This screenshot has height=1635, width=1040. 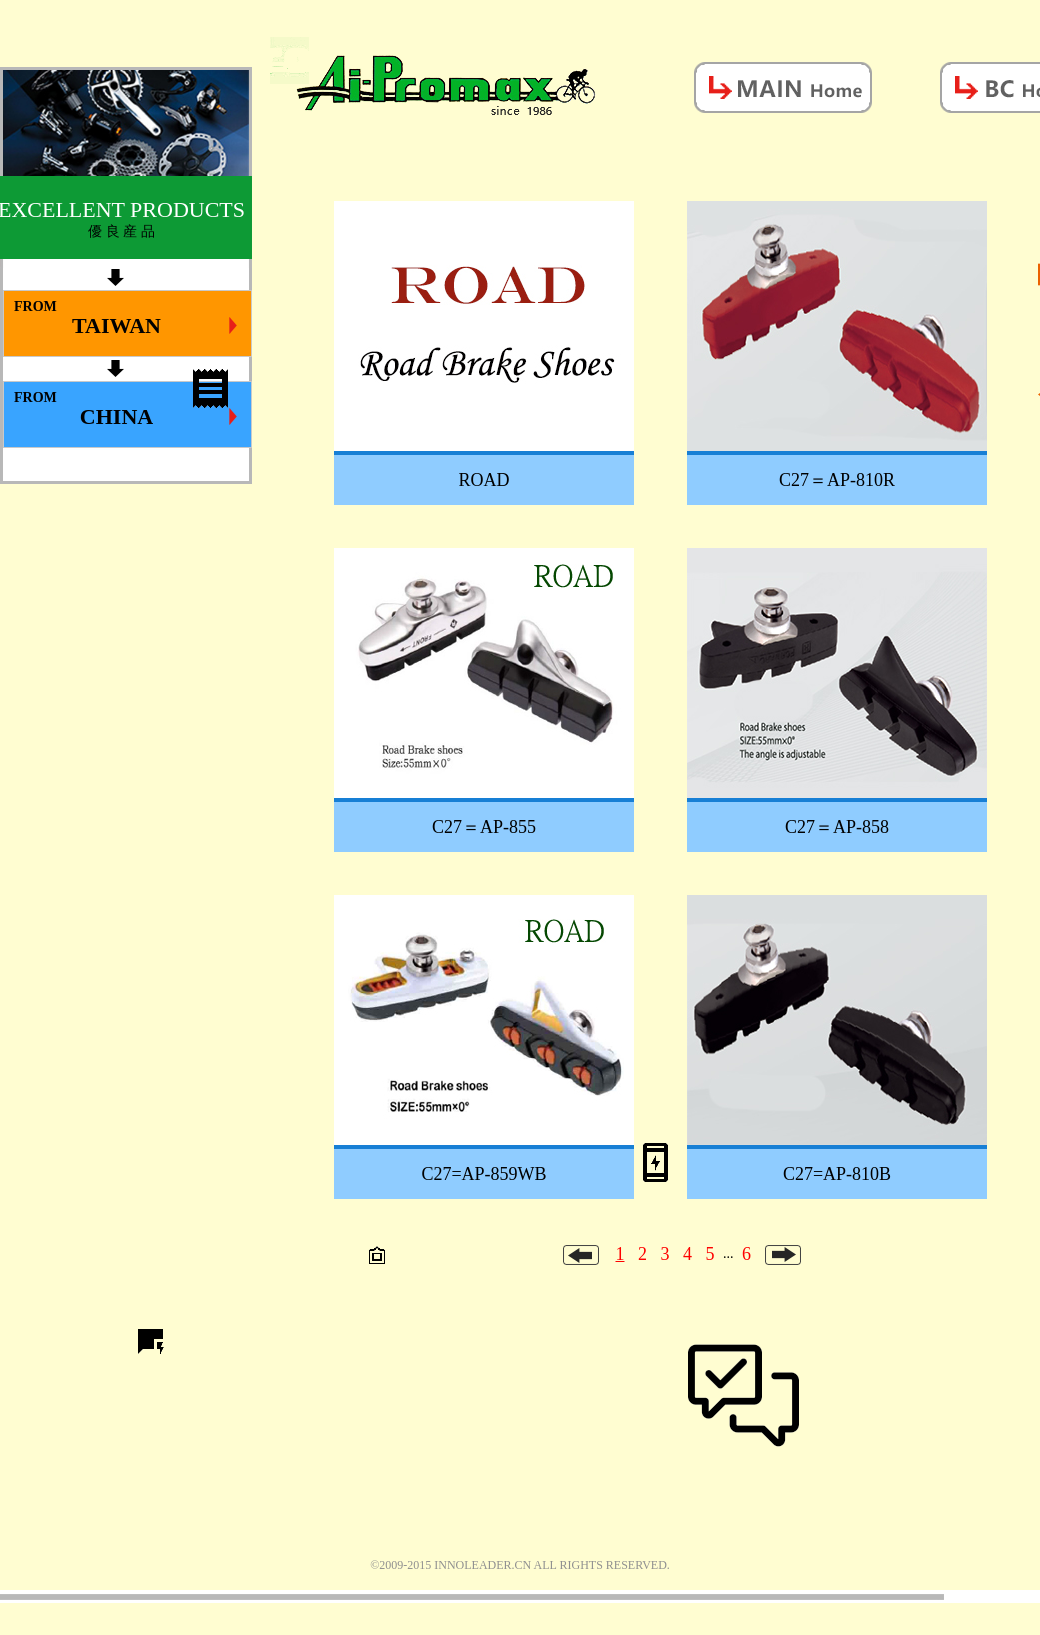 I want to click on indicates a discussion has been closed or resolved, so click(x=743, y=1395).